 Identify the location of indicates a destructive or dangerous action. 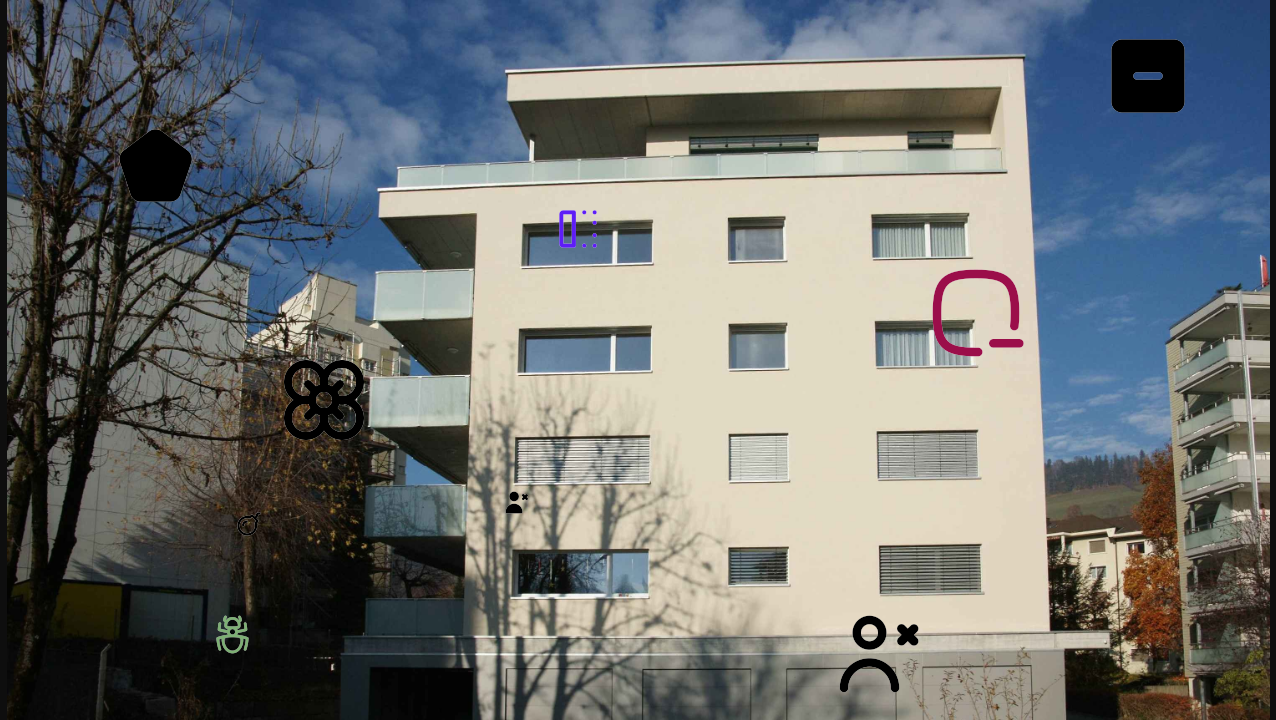
(249, 524).